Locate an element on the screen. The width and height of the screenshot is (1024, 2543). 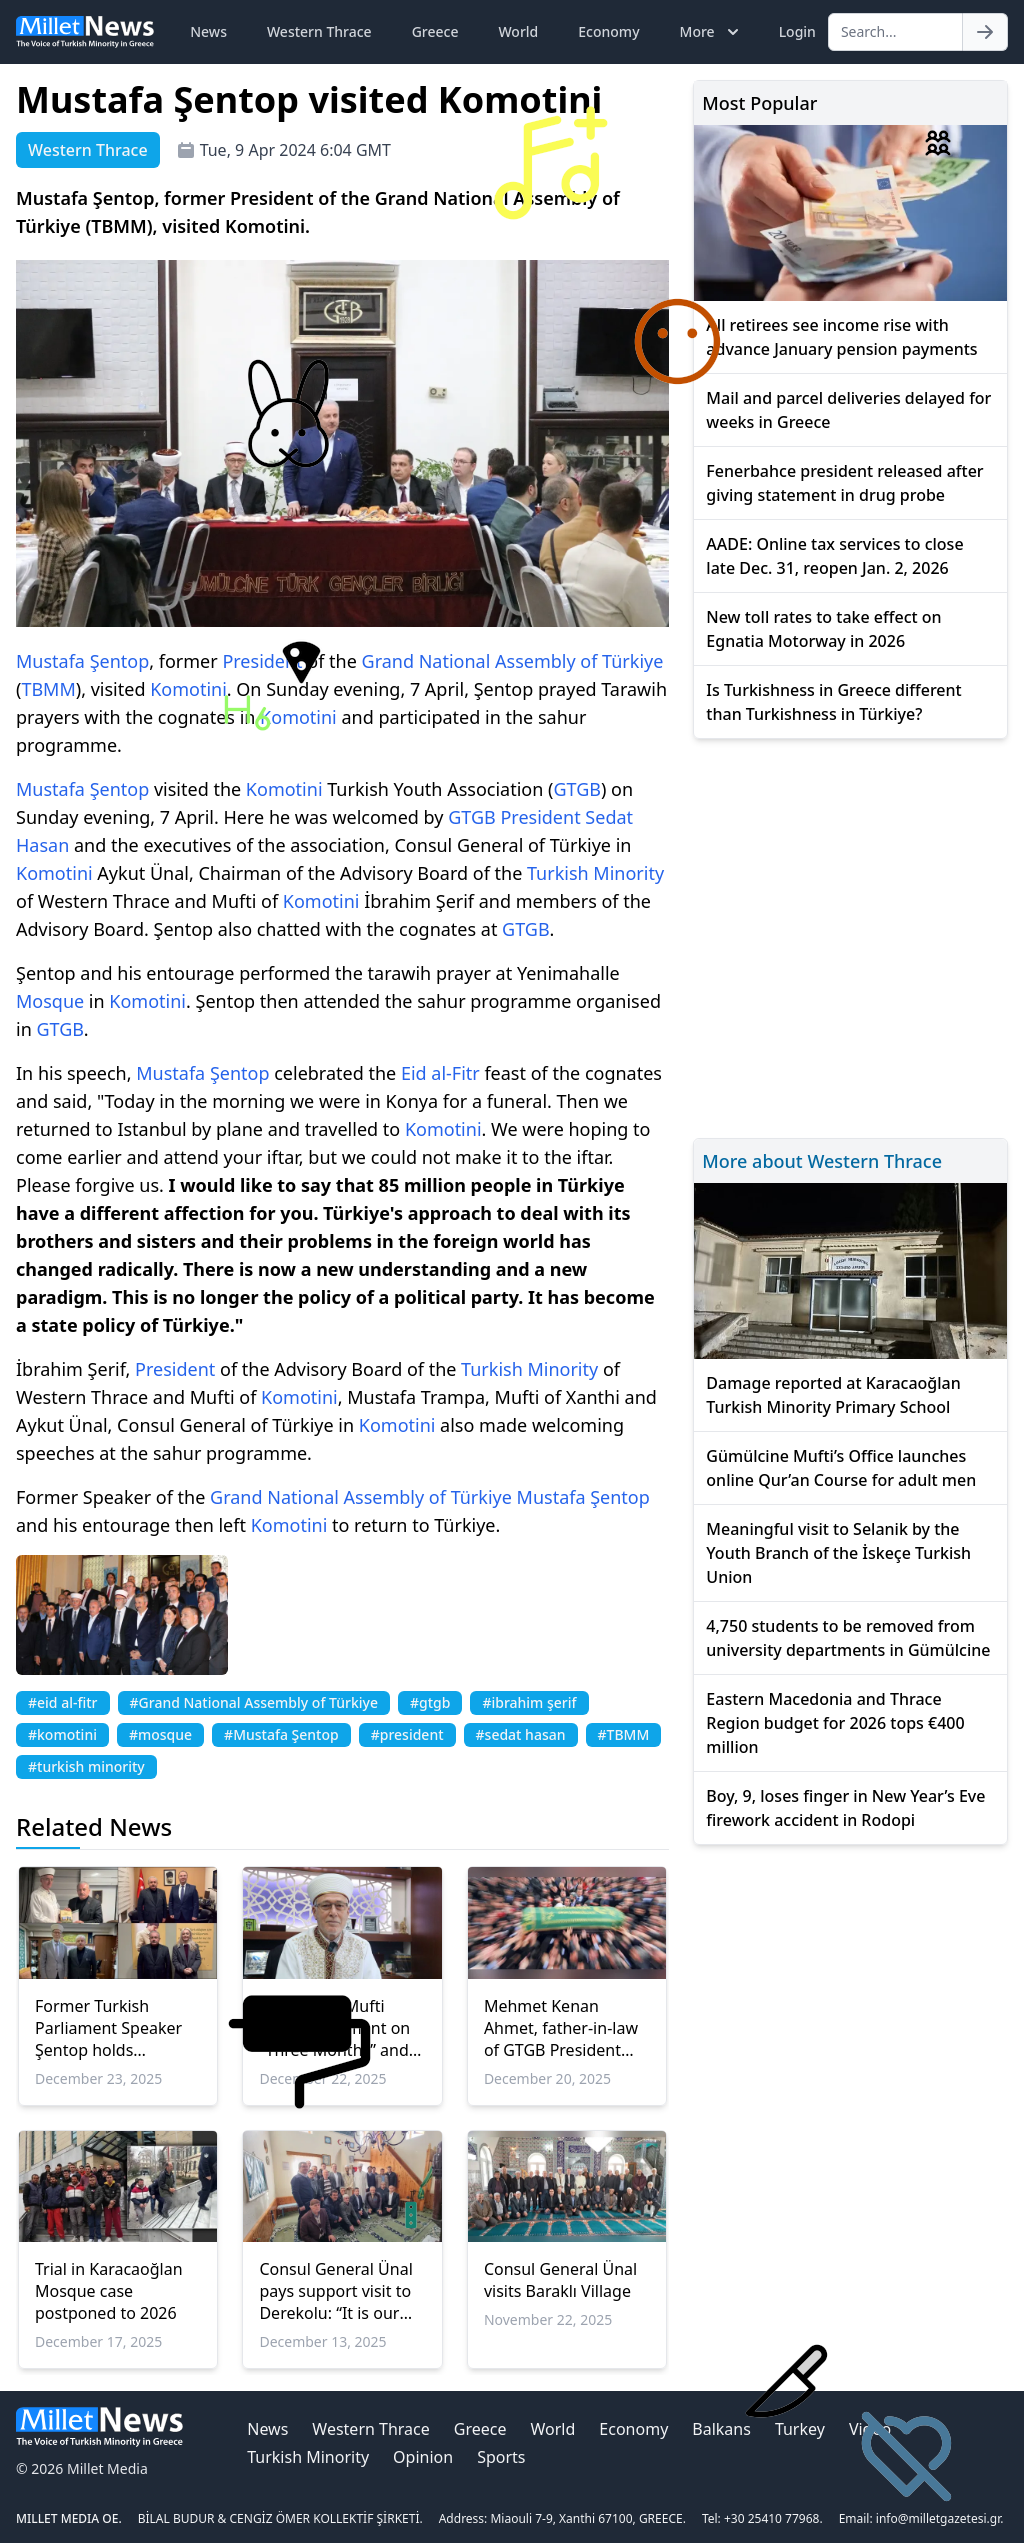
add a new song to your library is located at coordinates (553, 165).